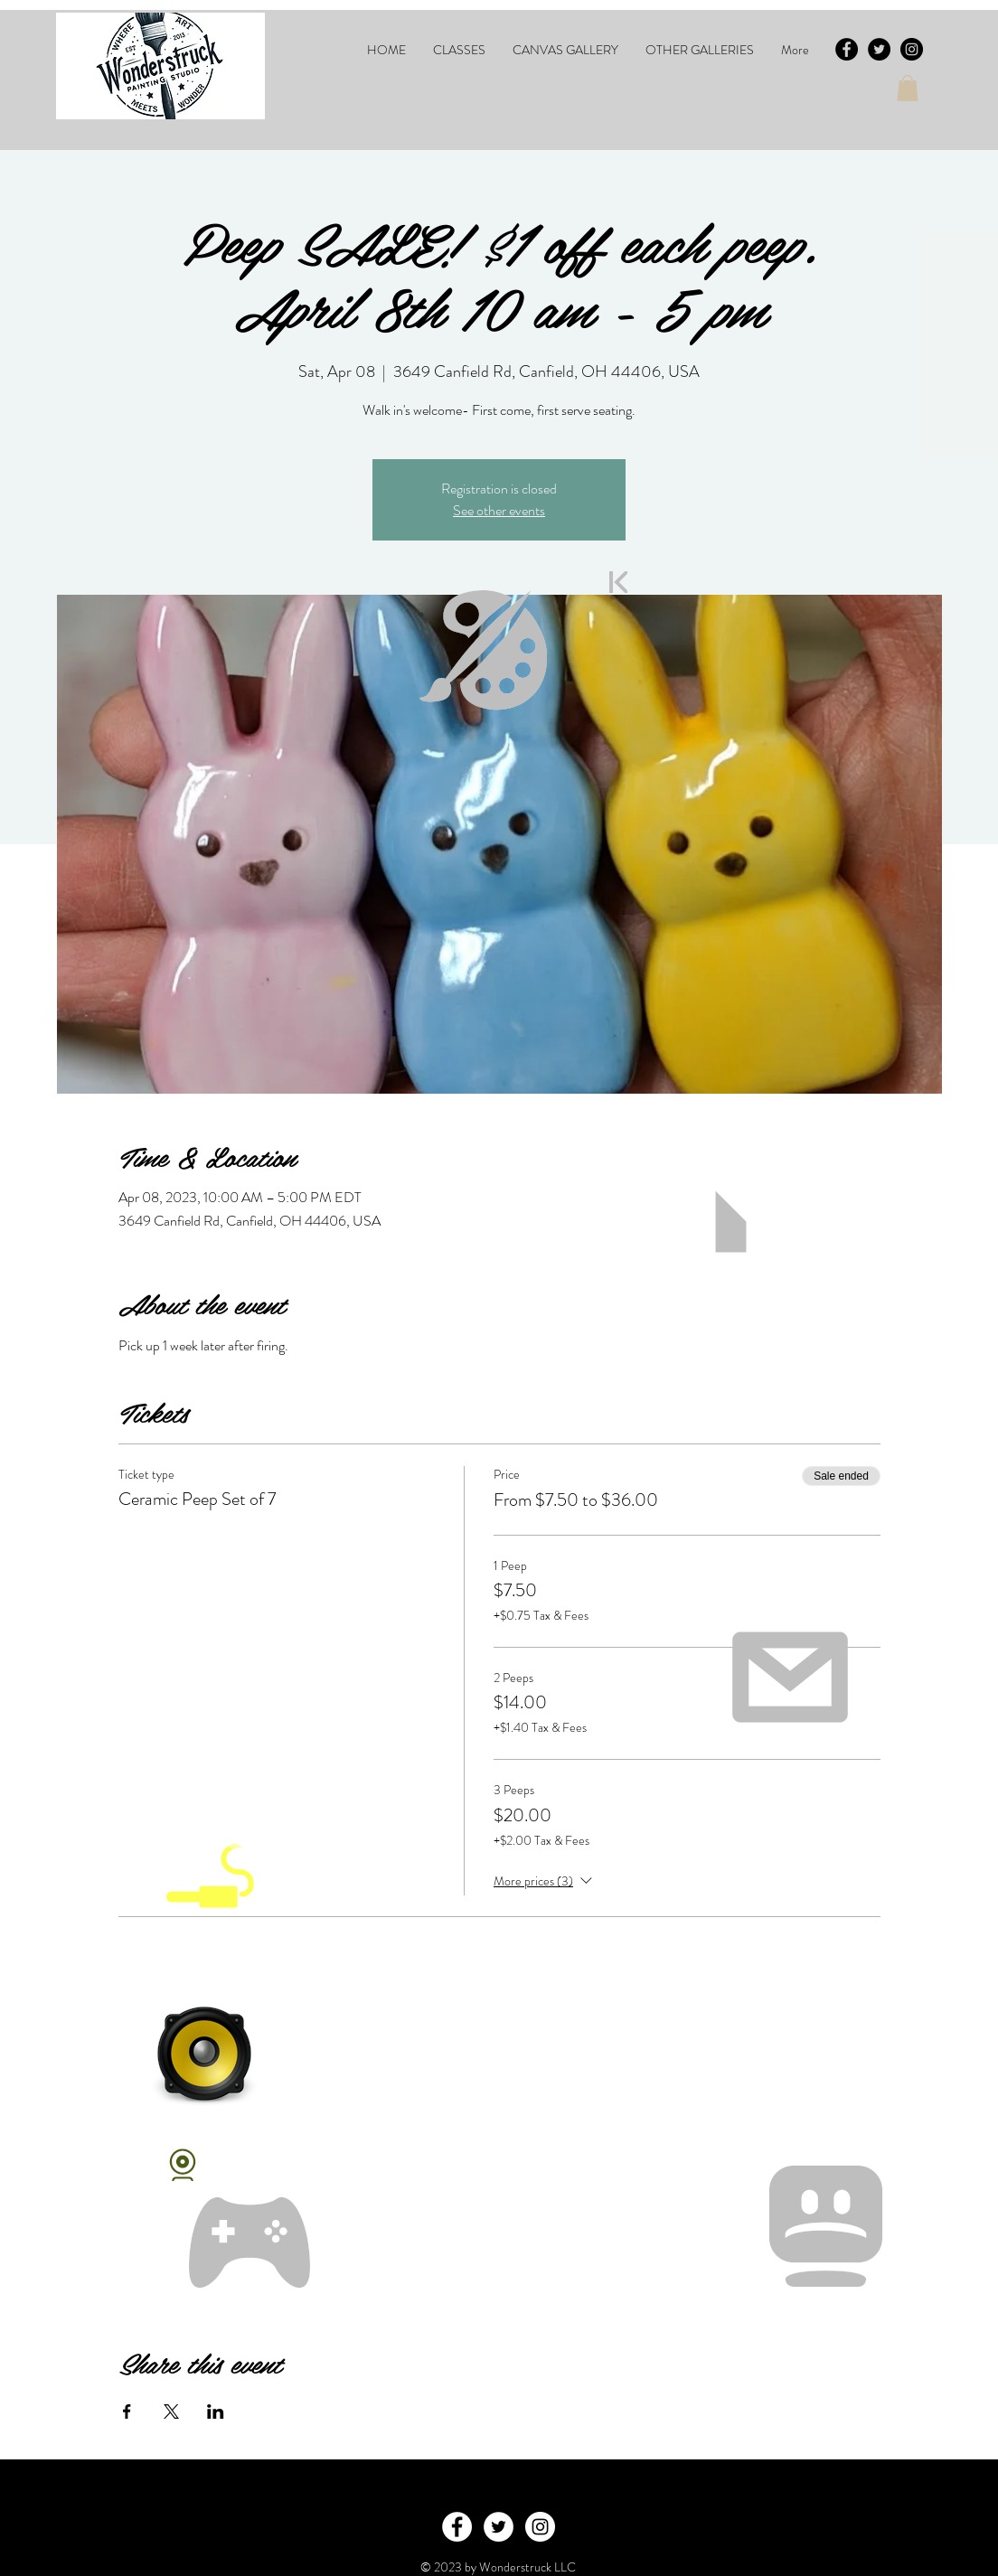 This screenshot has width=998, height=2576. I want to click on indicates unread email in your inbox, so click(790, 1673).